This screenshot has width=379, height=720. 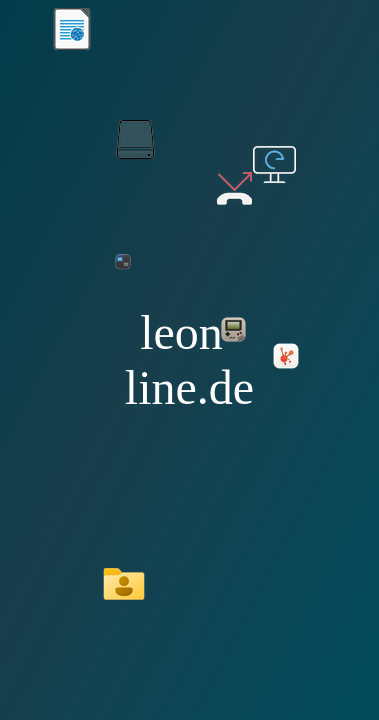 What do you see at coordinates (233, 329) in the screenshot?
I see `launch cartridges retro game emulator` at bounding box center [233, 329].